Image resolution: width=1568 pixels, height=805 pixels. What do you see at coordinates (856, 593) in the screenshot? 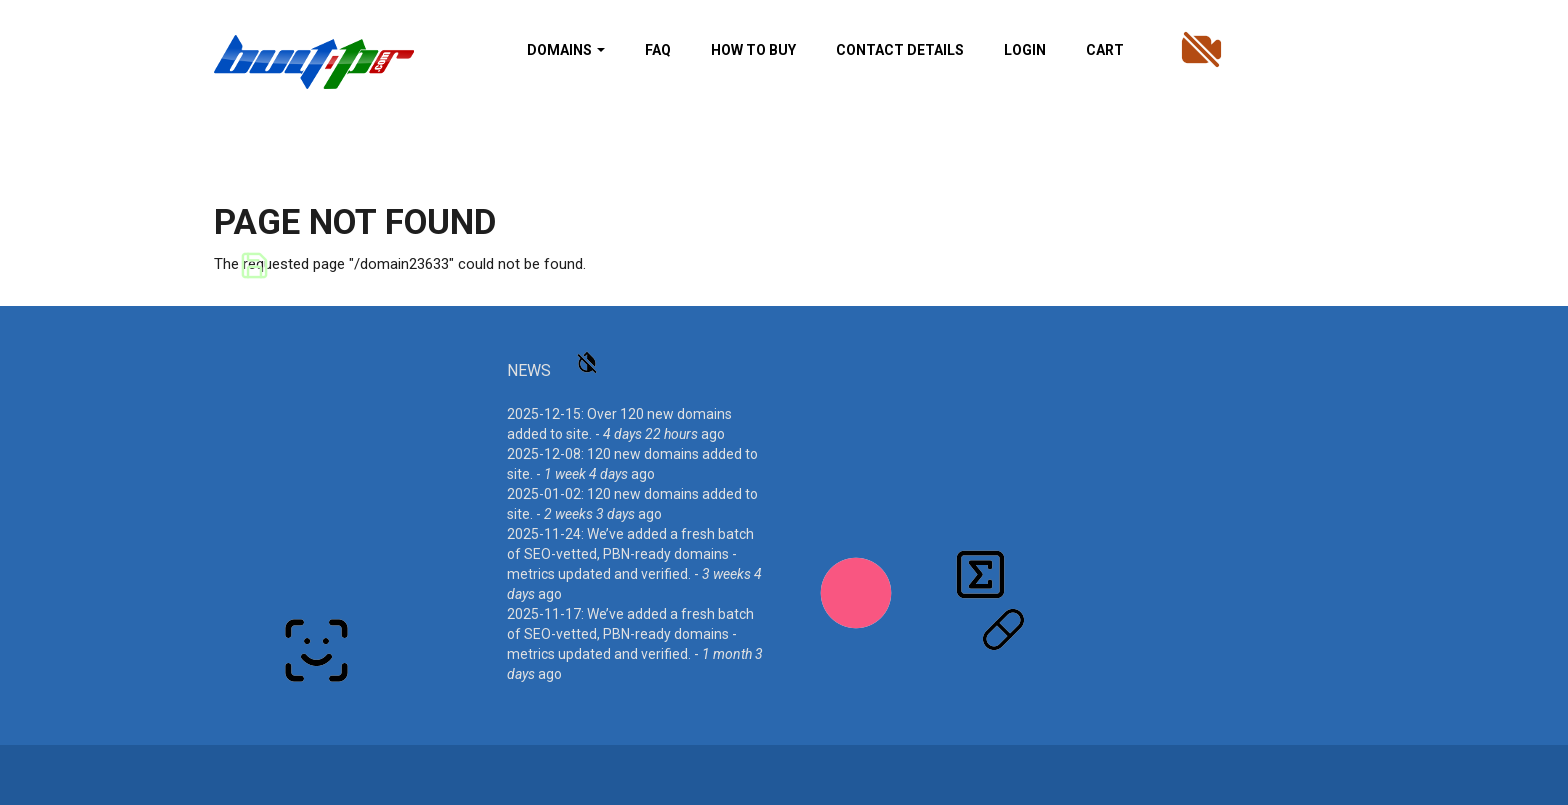
I see `indicates an unread notification or new item` at bounding box center [856, 593].